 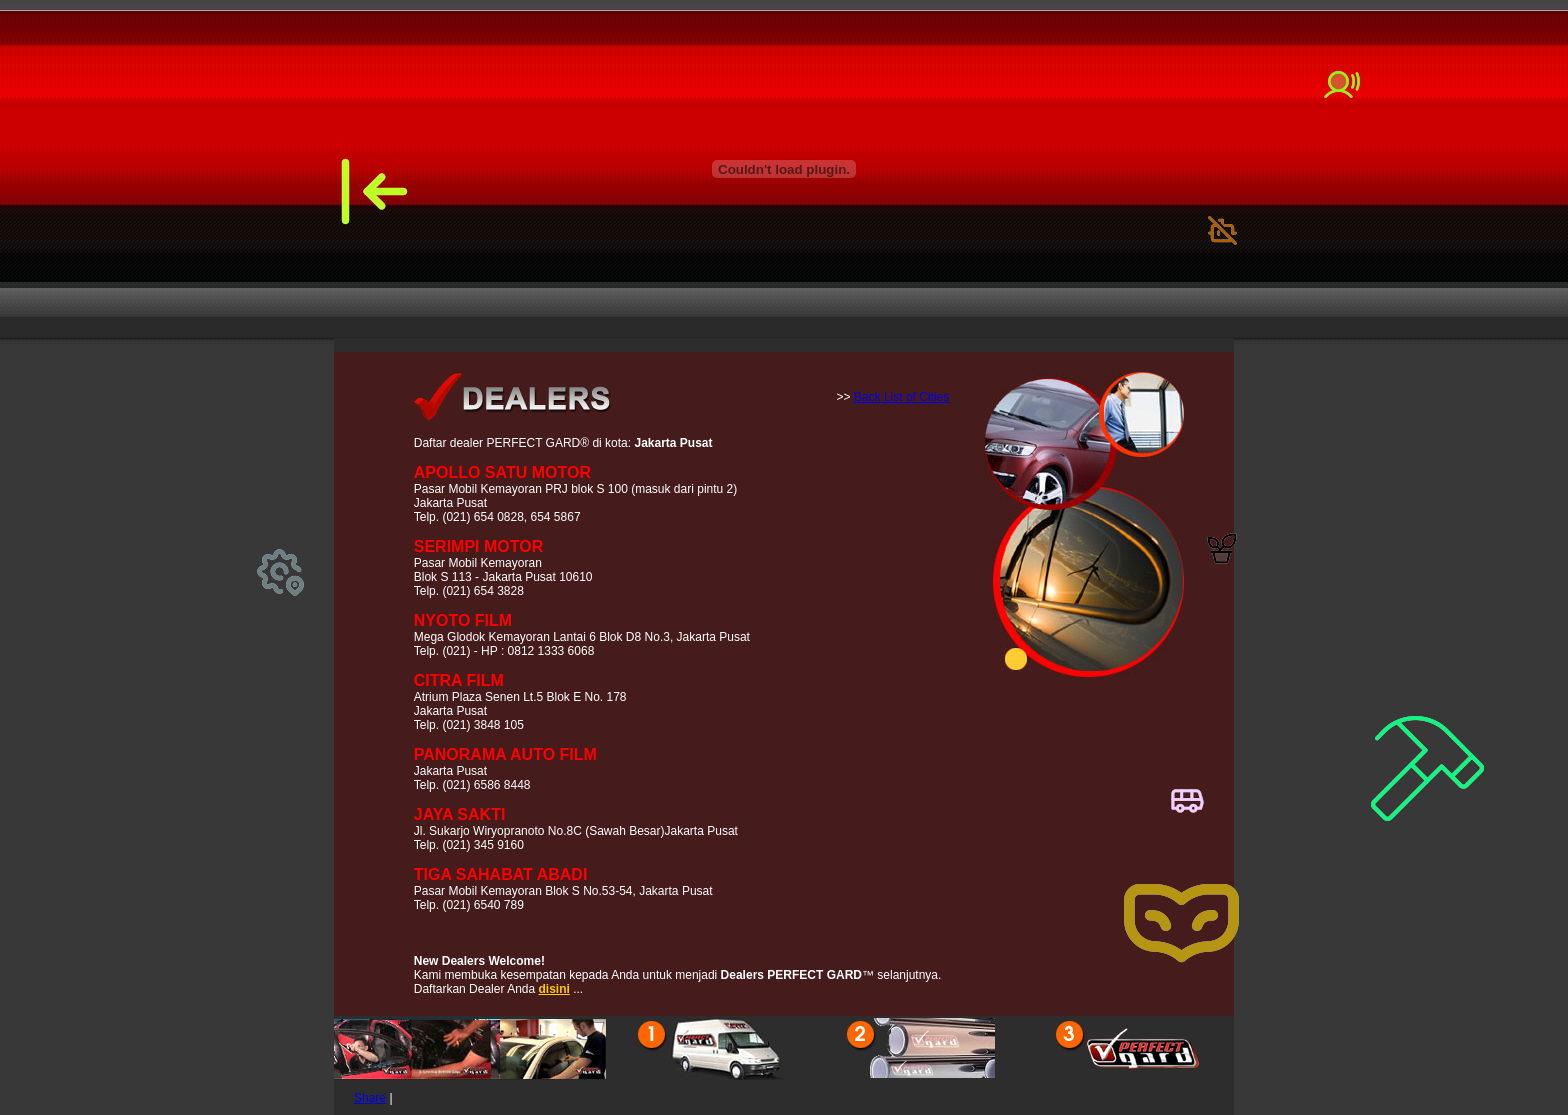 I want to click on collapse sidebar or panel, so click(x=374, y=191).